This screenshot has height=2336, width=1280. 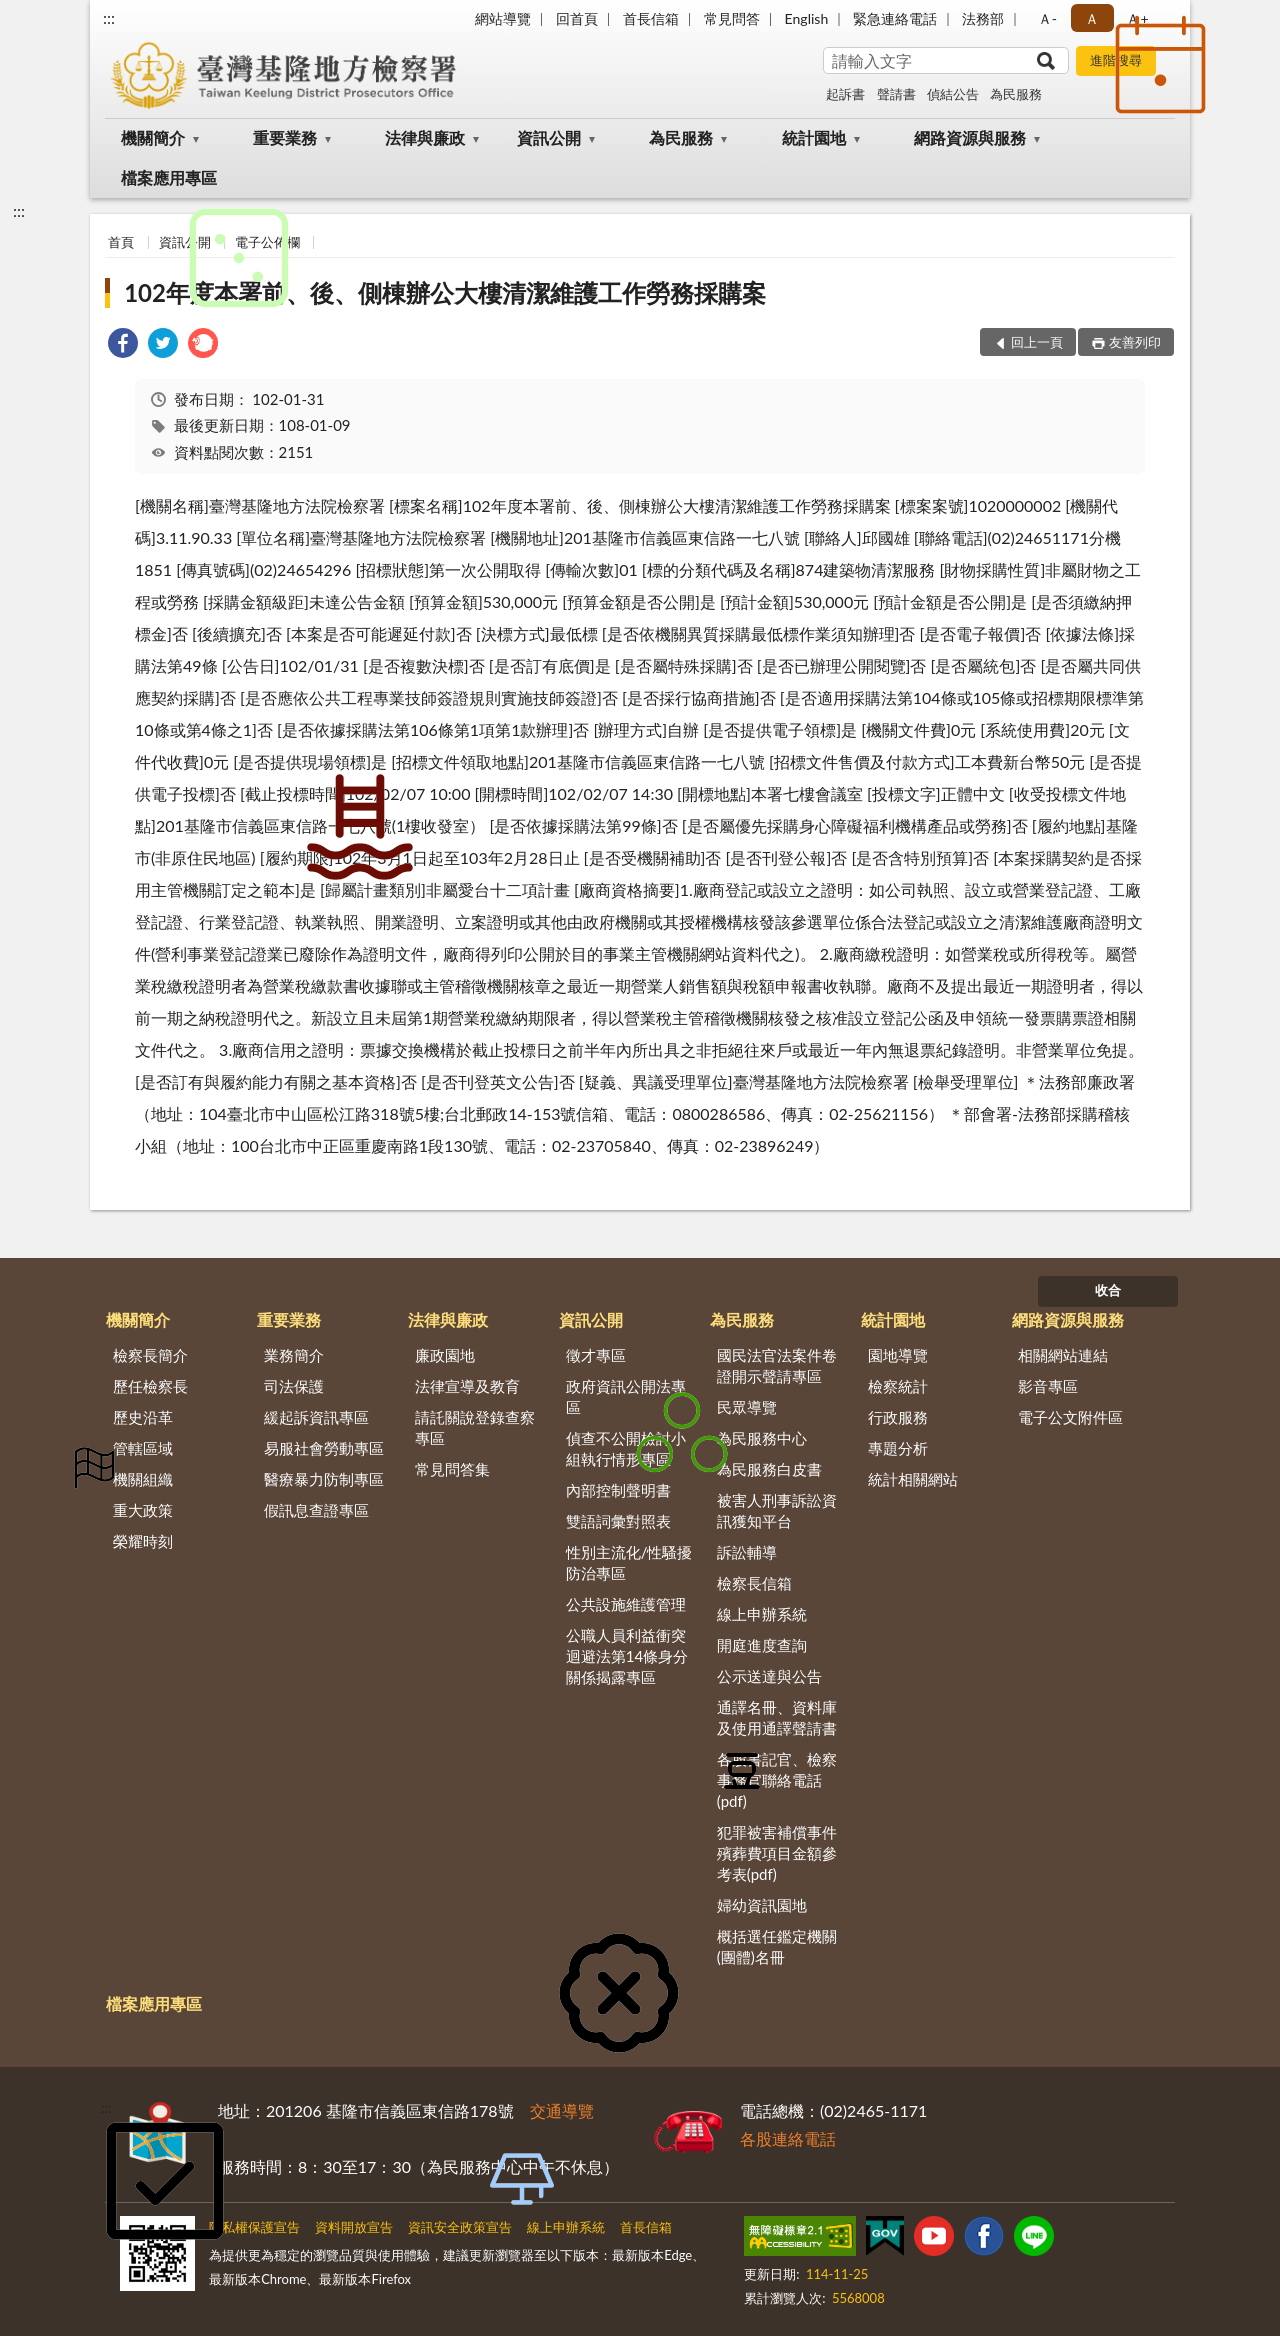 What do you see at coordinates (522, 2179) in the screenshot?
I see `toggle desk lamp or reading light` at bounding box center [522, 2179].